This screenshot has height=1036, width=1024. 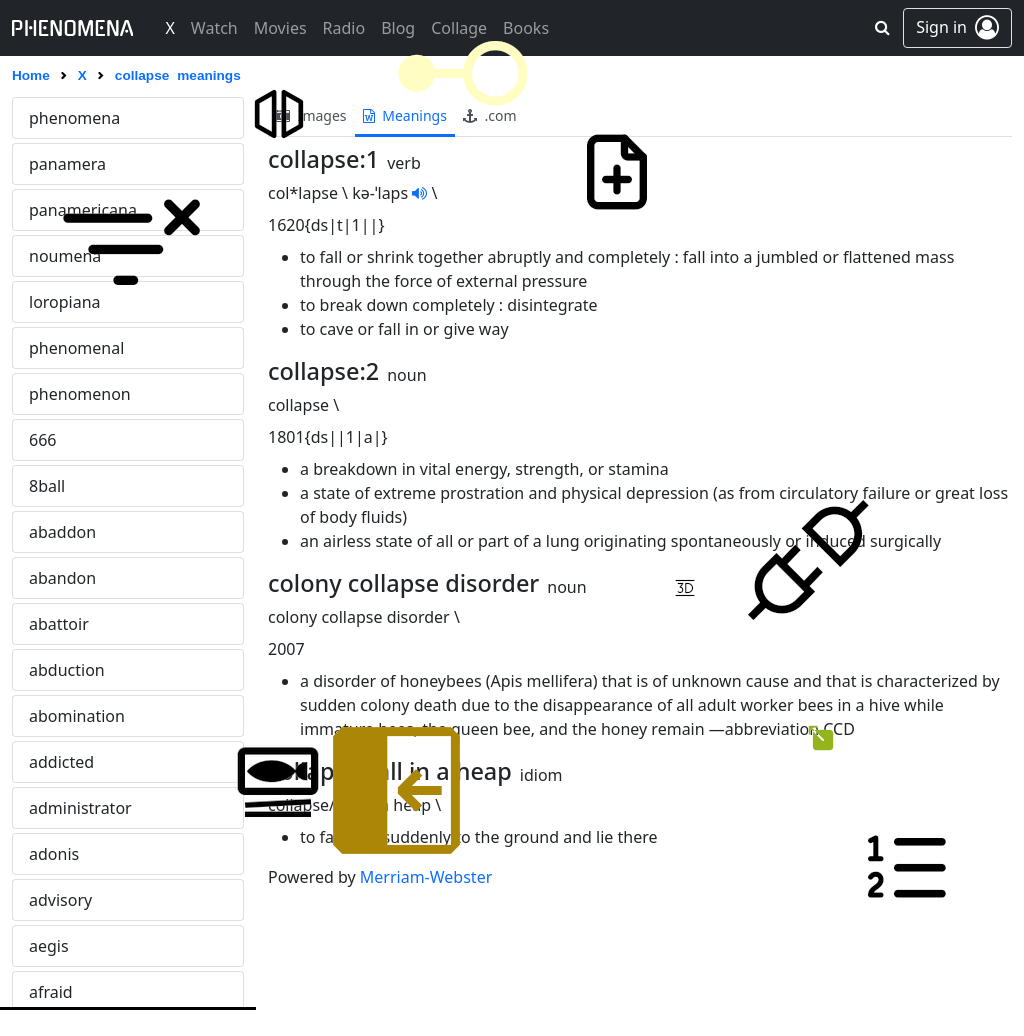 What do you see at coordinates (132, 251) in the screenshot?
I see `clear all active filters` at bounding box center [132, 251].